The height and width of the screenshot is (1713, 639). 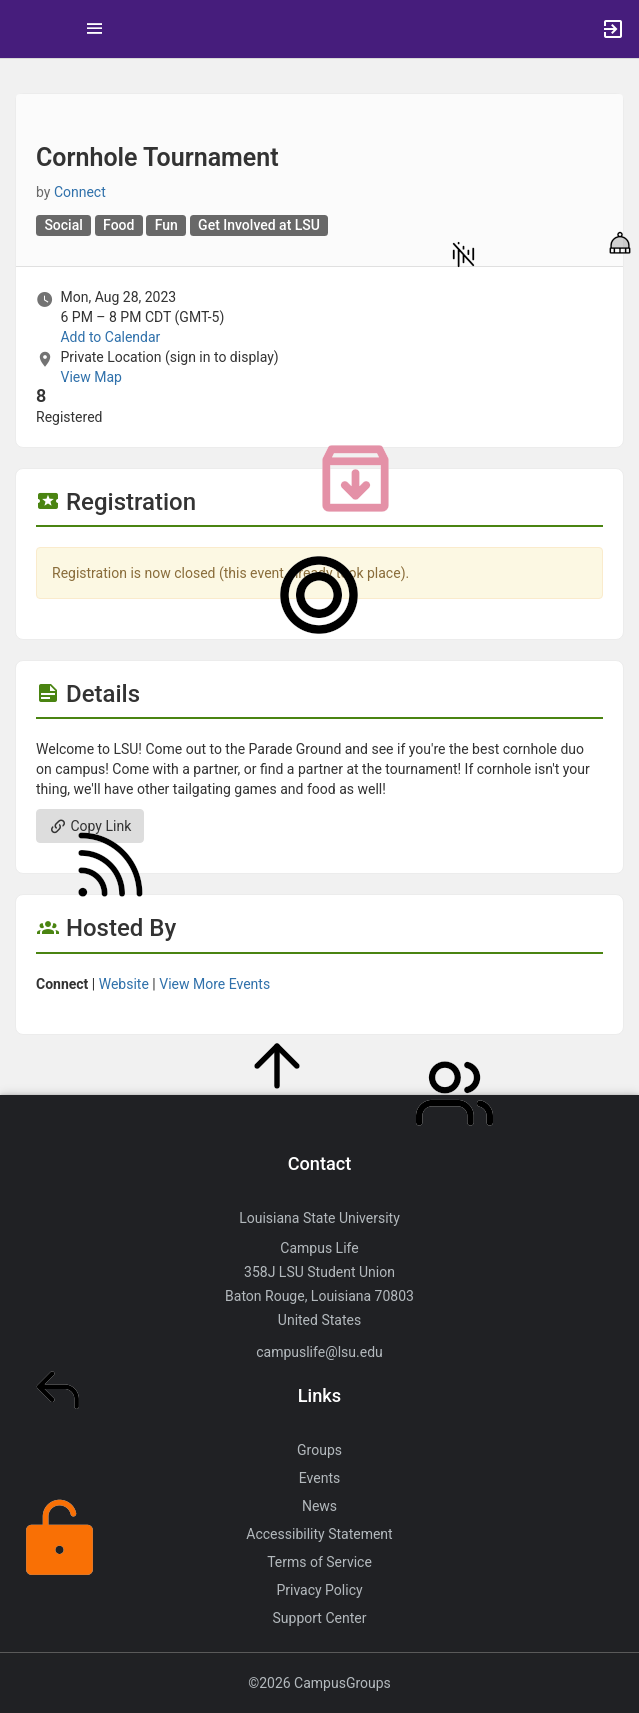 What do you see at coordinates (355, 478) in the screenshot?
I see `download to local storage` at bounding box center [355, 478].